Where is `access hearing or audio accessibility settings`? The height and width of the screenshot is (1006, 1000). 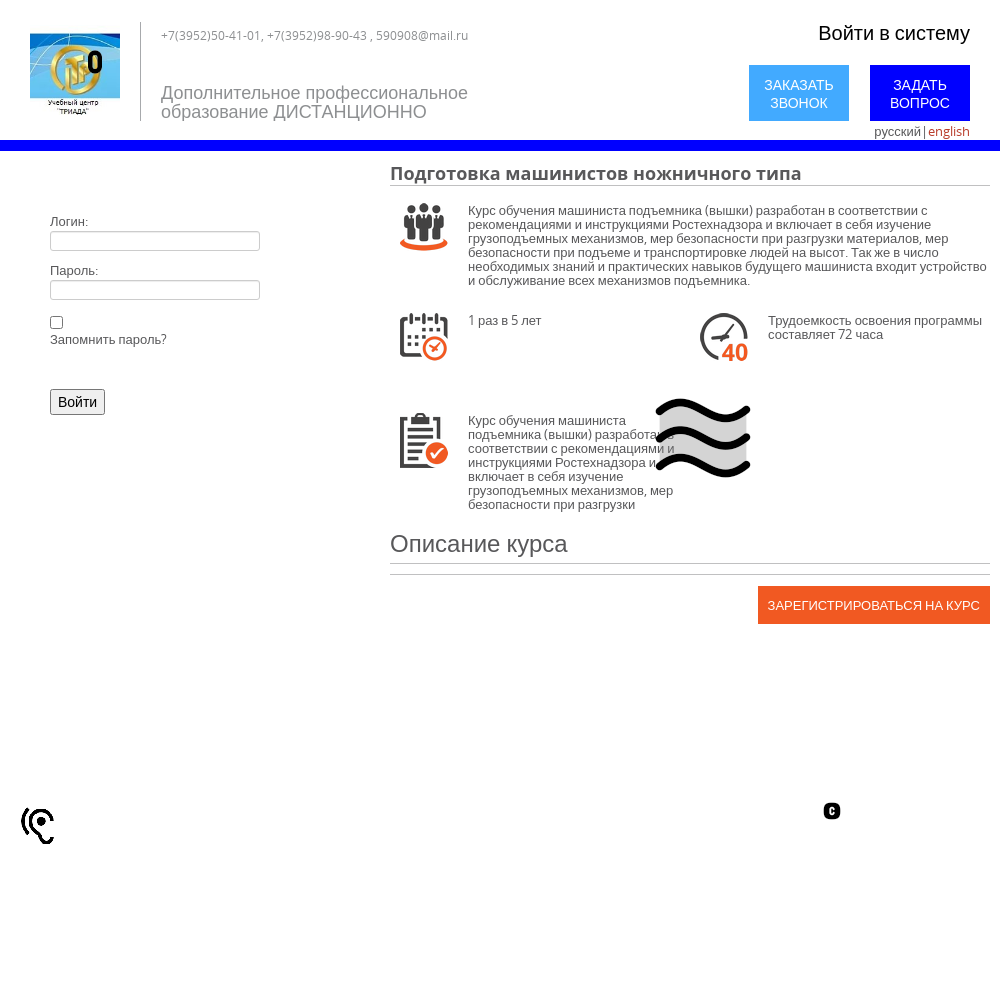 access hearing or audio accessibility settings is located at coordinates (37, 826).